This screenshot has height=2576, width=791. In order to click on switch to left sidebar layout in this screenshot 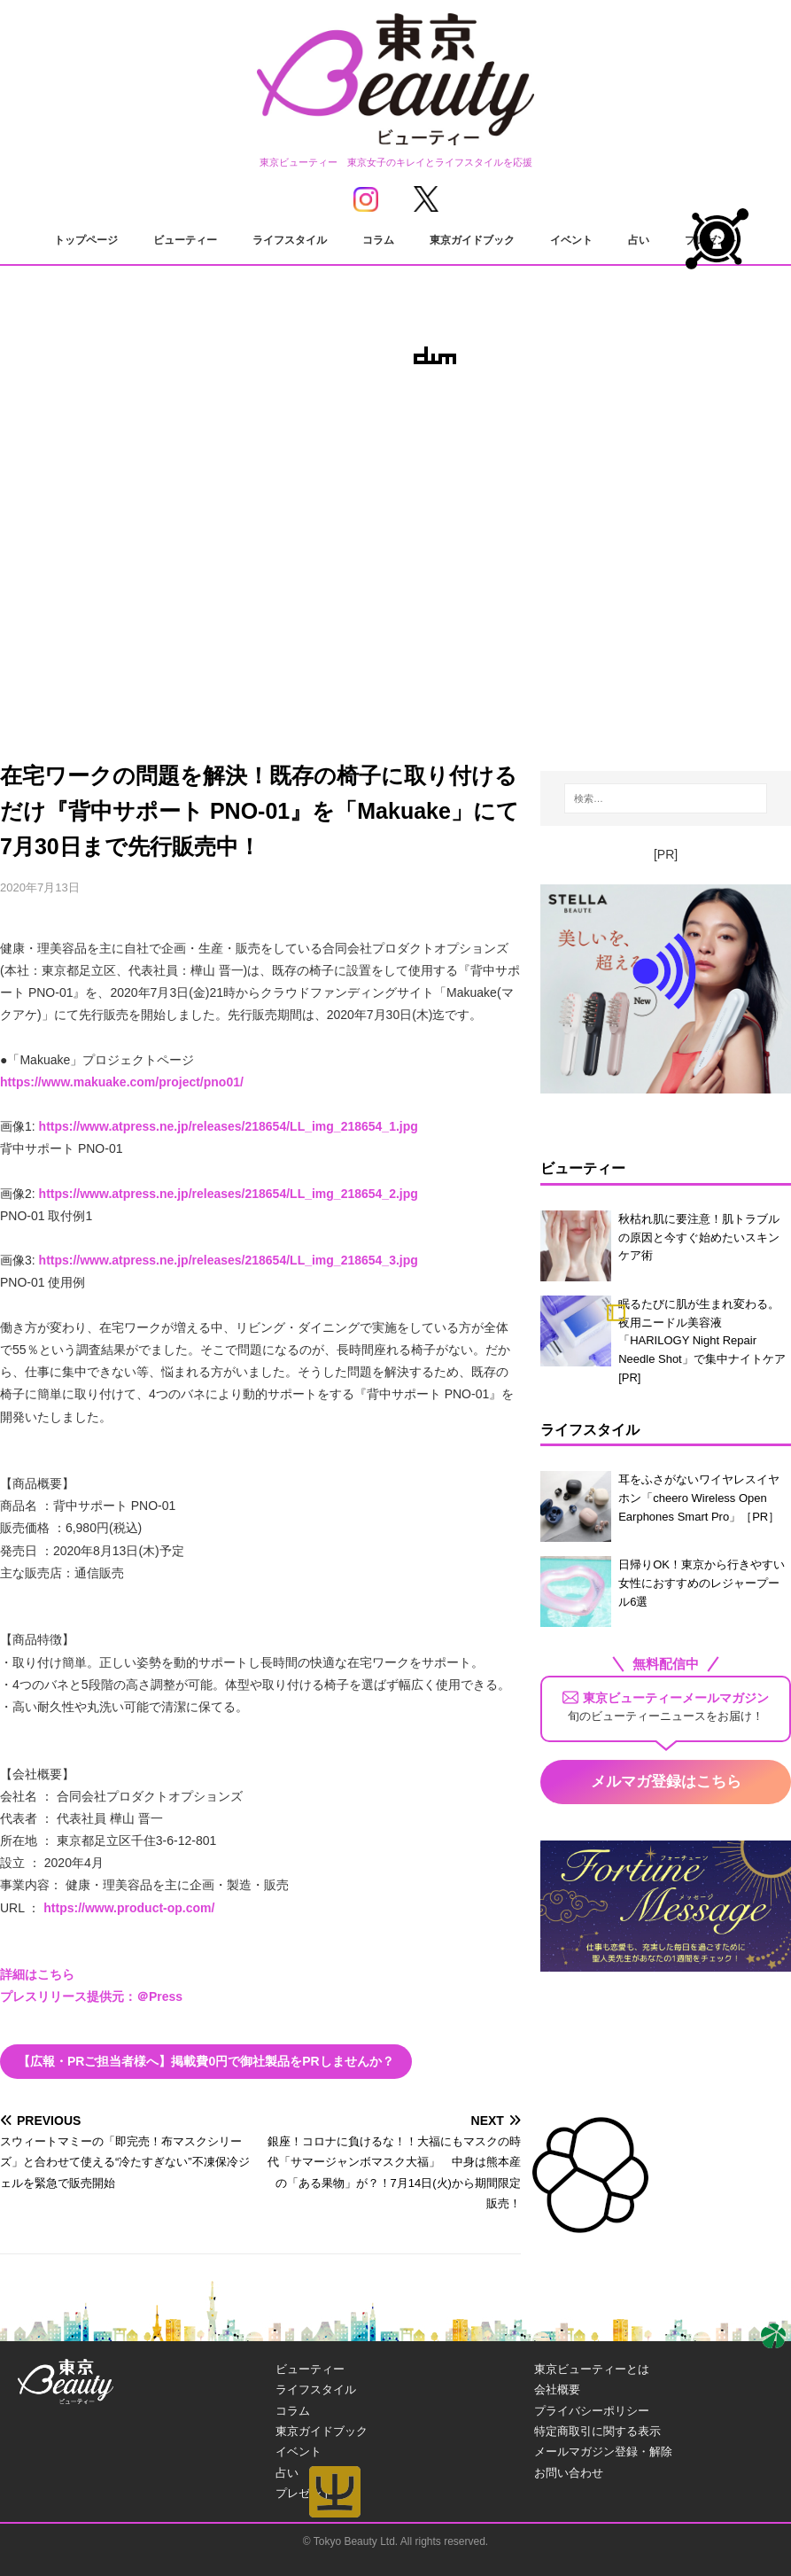, I will do `click(616, 1312)`.